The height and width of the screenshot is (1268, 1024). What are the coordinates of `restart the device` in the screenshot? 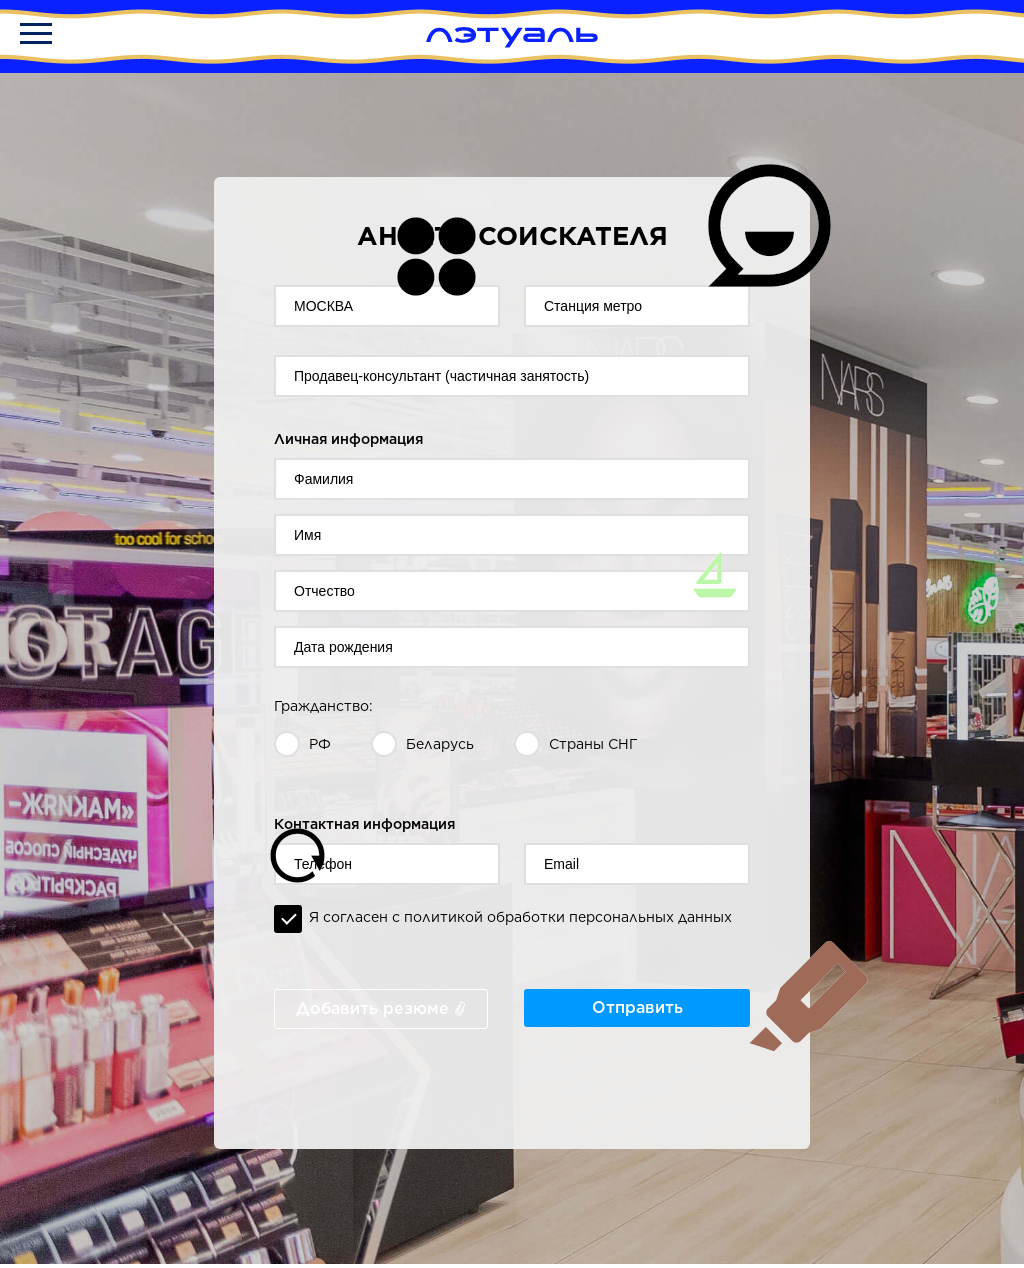 It's located at (297, 855).